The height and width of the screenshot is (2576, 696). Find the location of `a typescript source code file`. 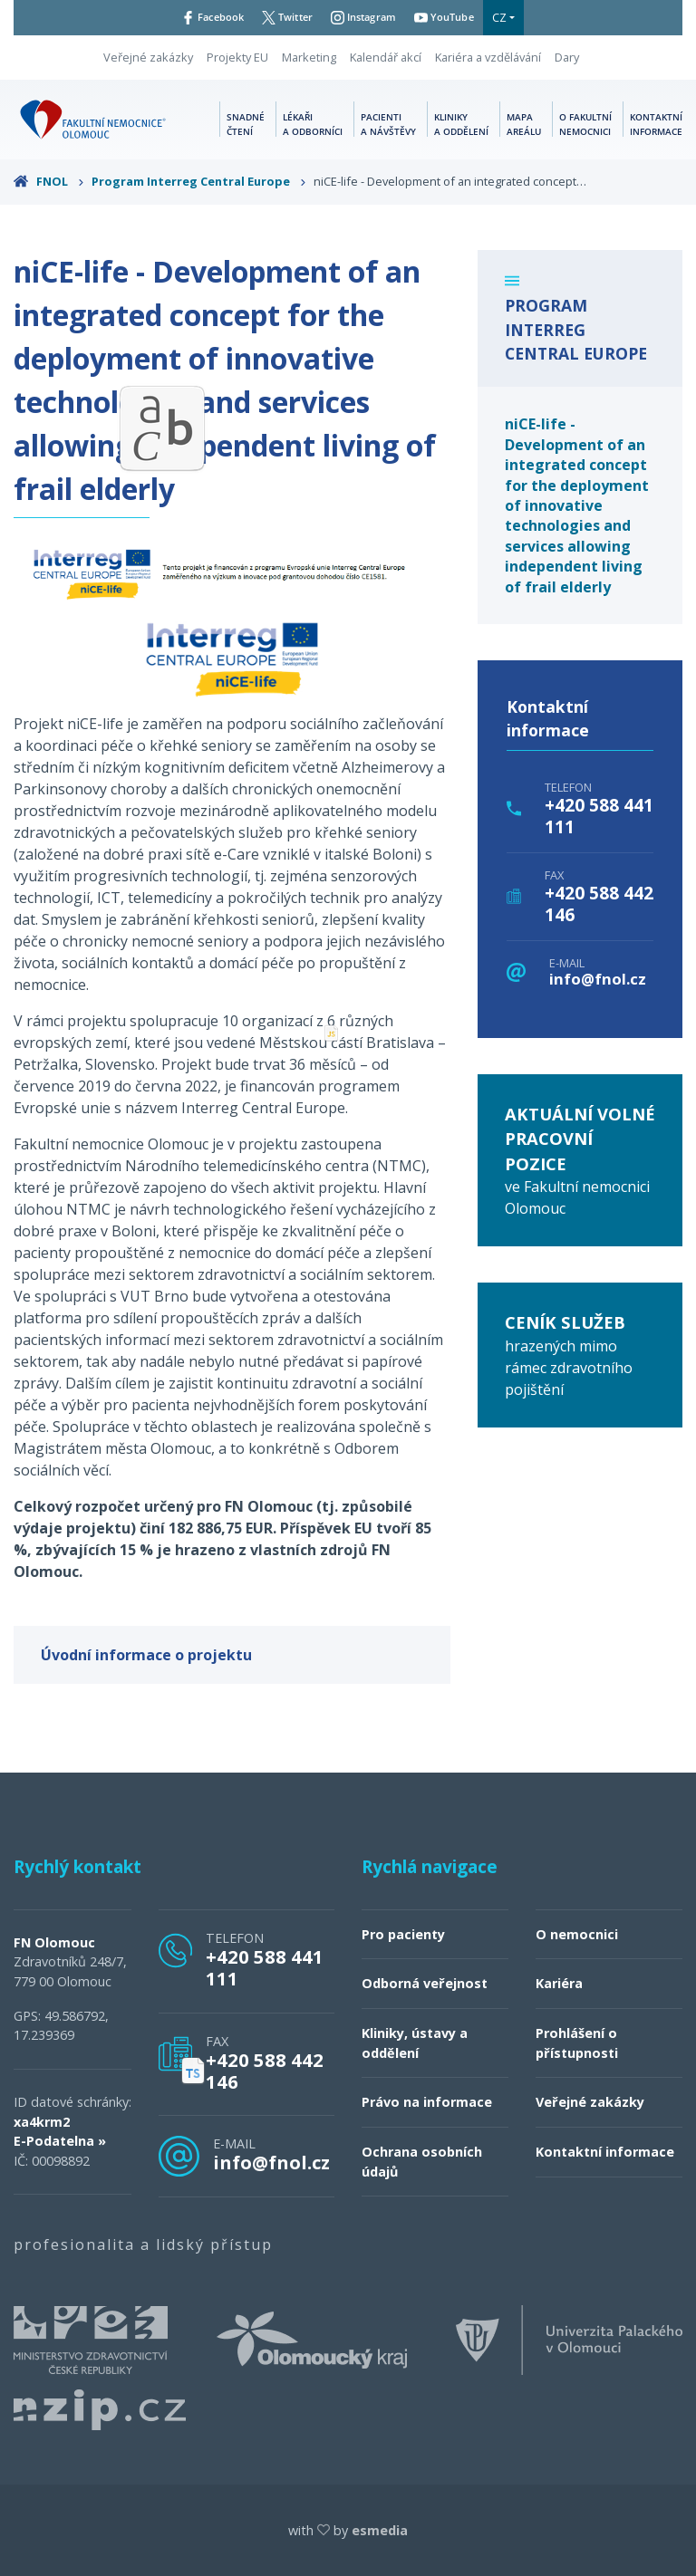

a typescript source code file is located at coordinates (193, 2071).